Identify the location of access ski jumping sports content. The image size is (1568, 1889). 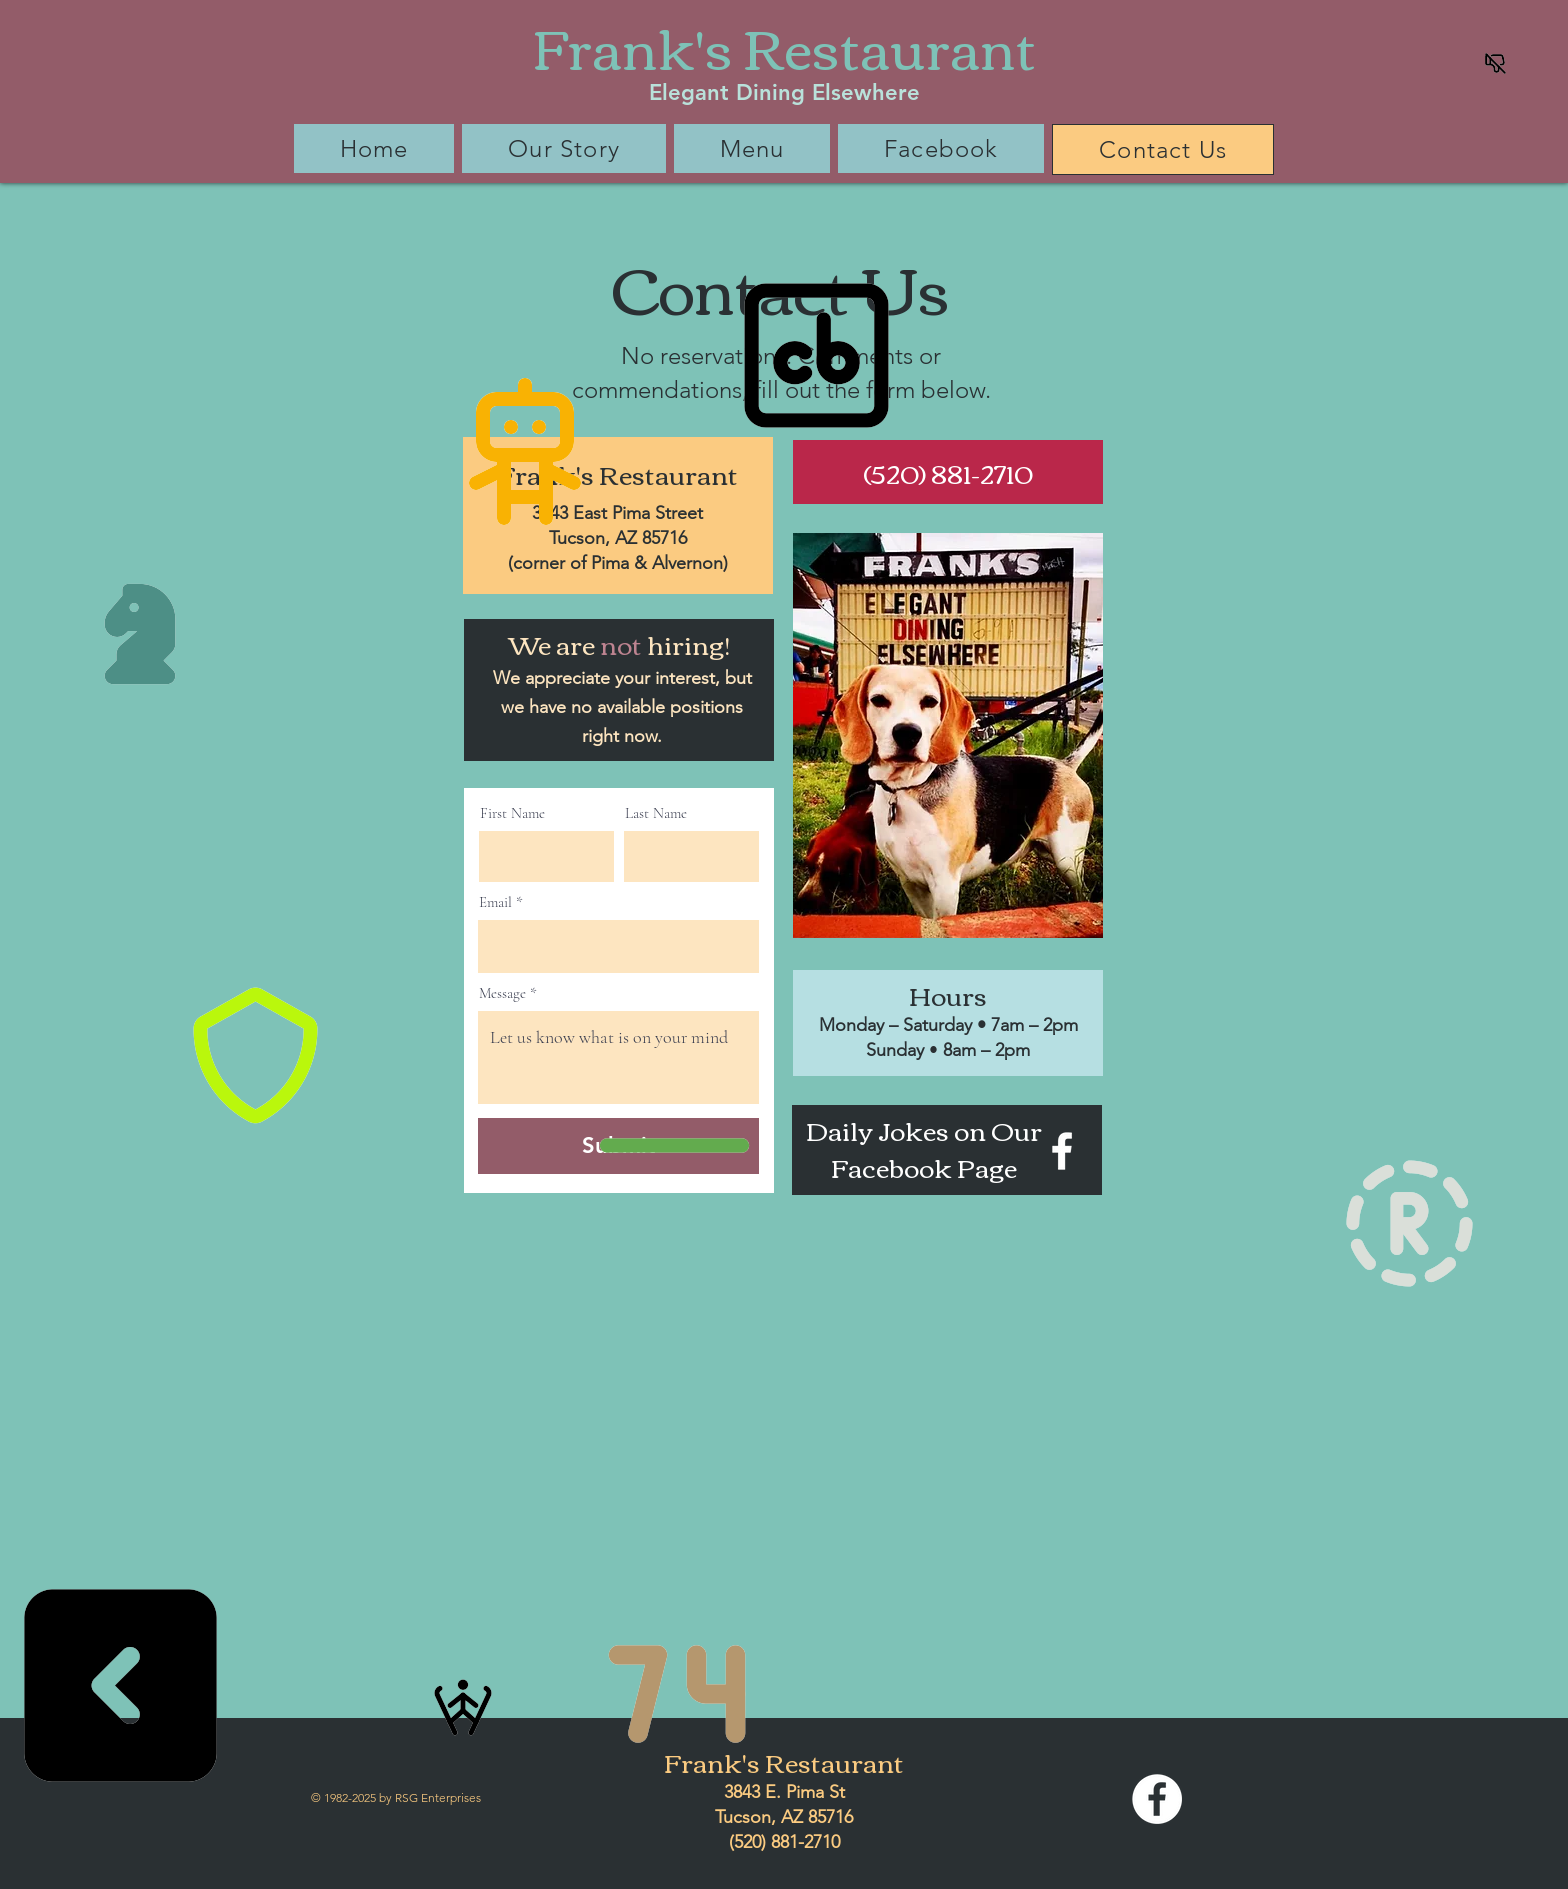
(463, 1708).